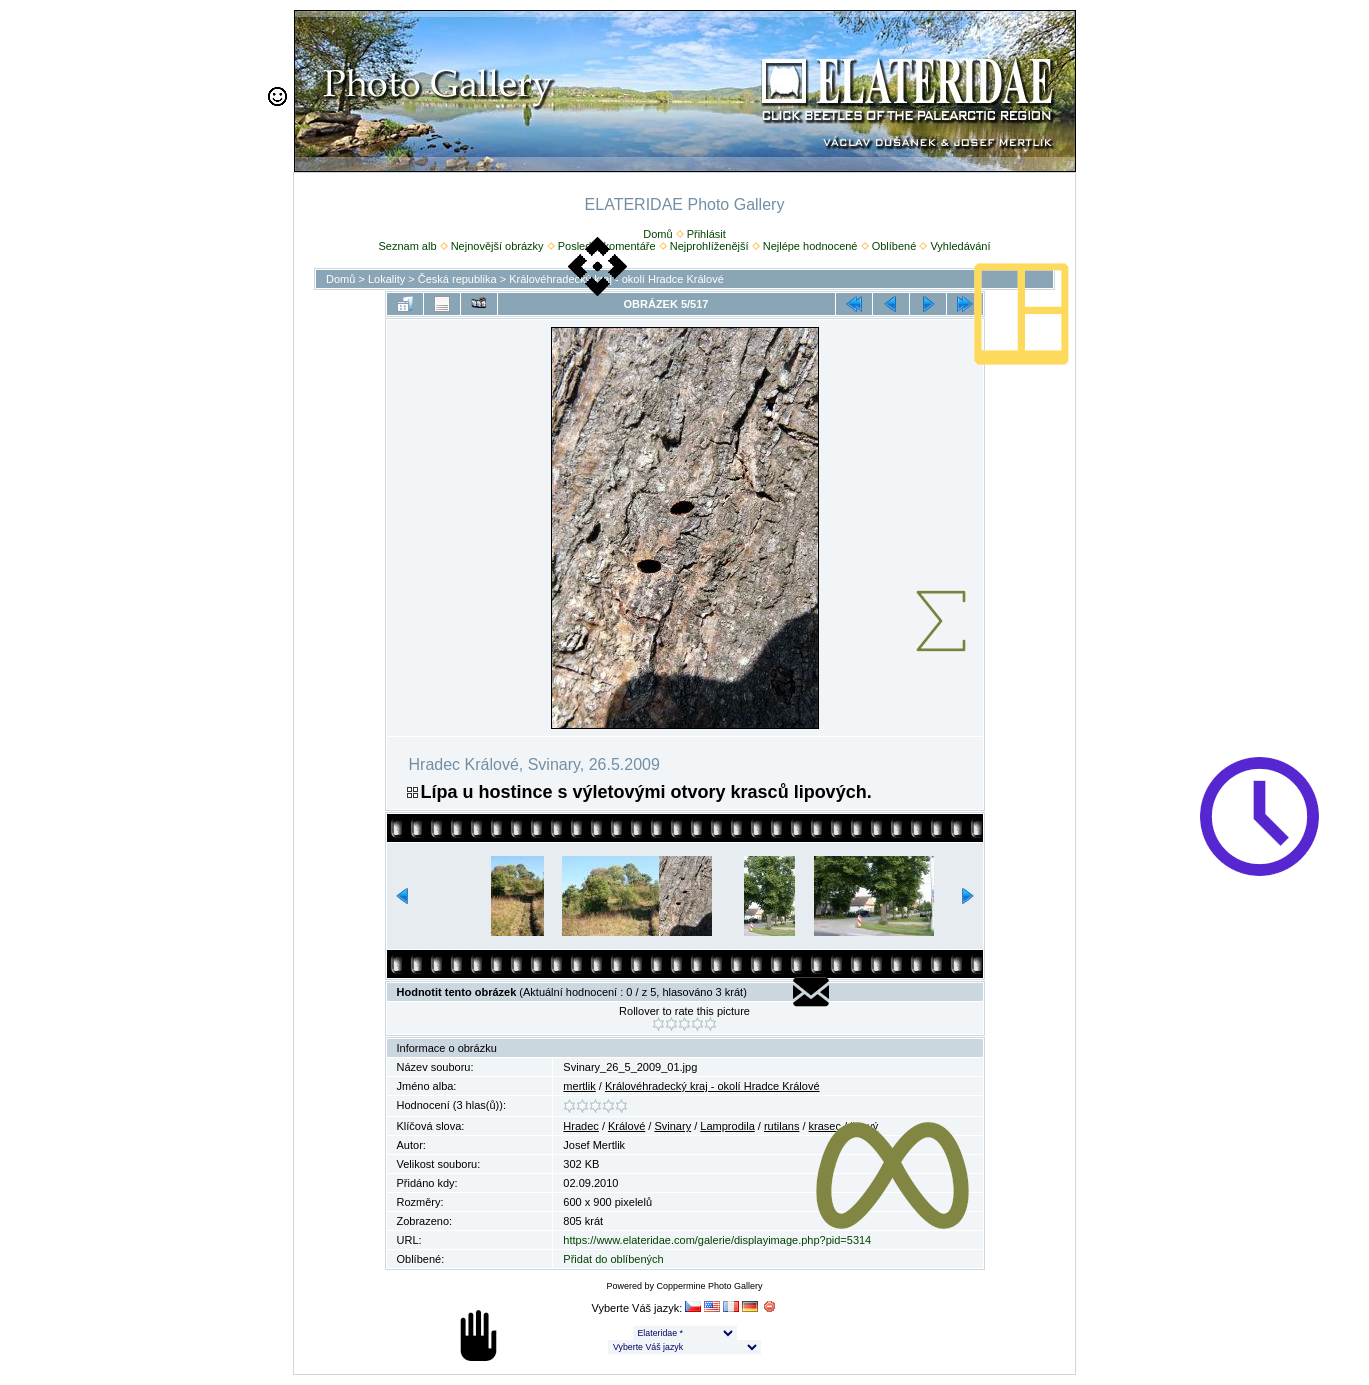 Image resolution: width=1369 pixels, height=1385 pixels. I want to click on stop or halt an action, so click(478, 1335).